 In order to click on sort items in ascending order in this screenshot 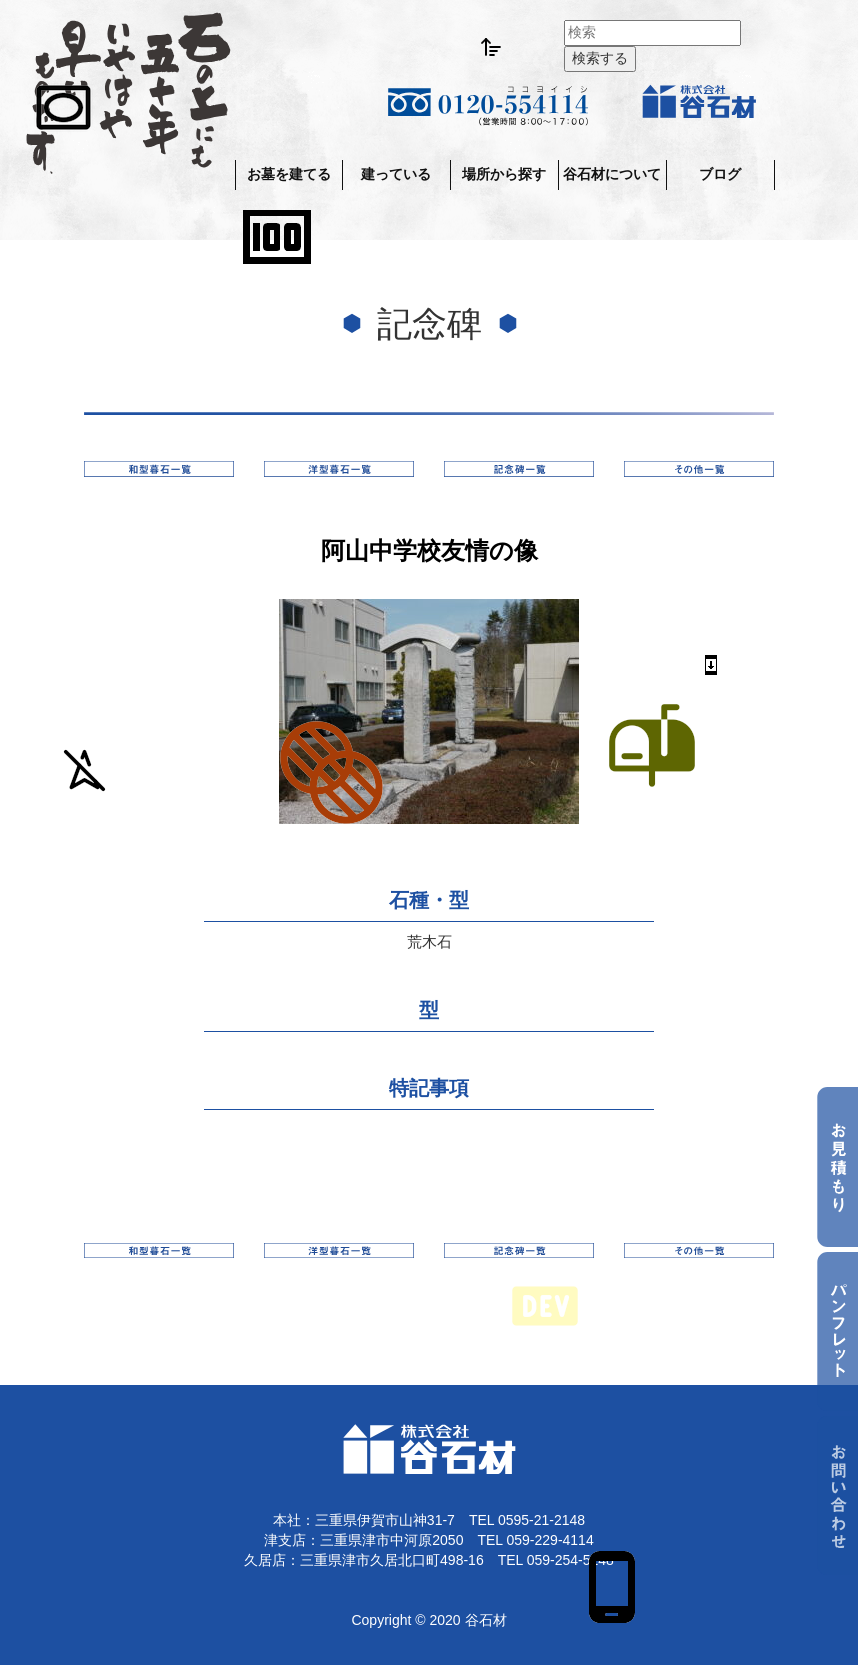, I will do `click(491, 47)`.